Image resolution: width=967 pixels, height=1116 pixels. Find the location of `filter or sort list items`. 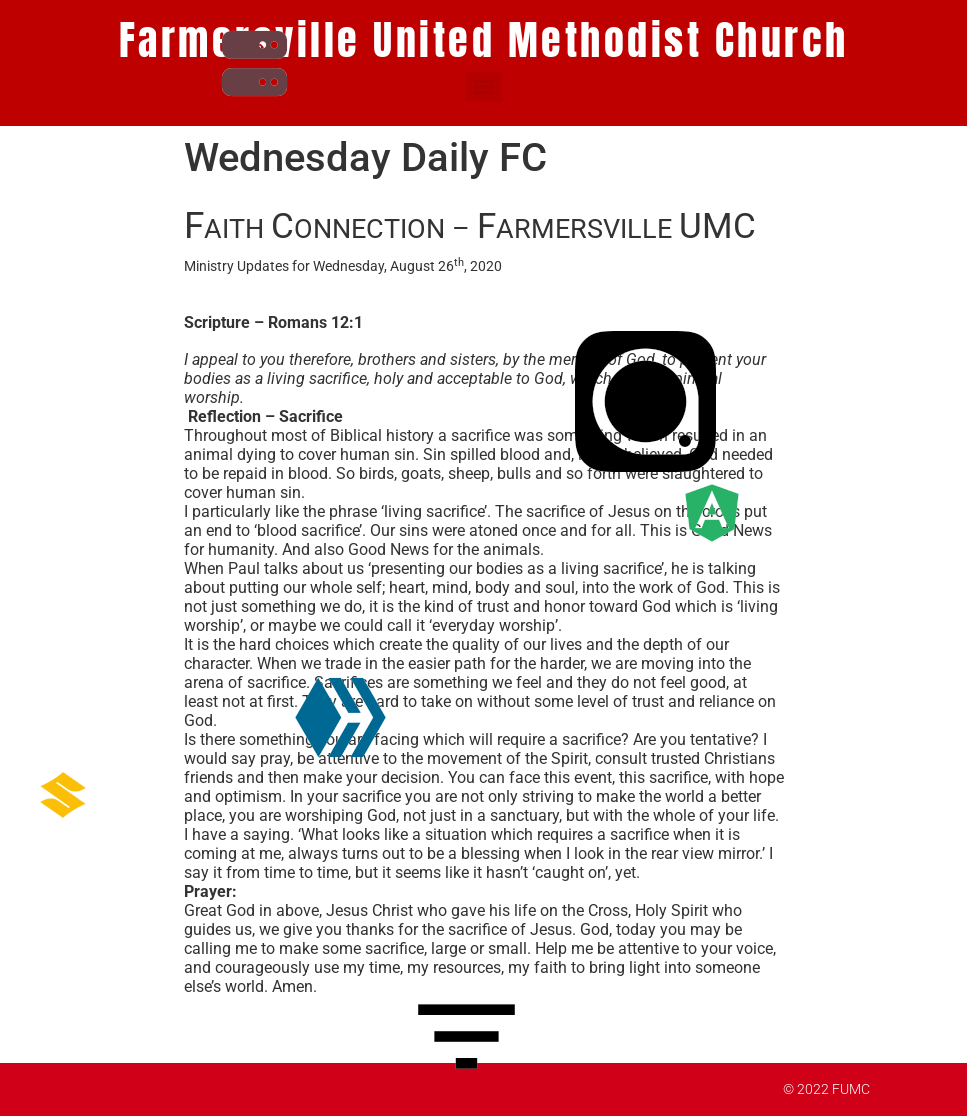

filter or sort list items is located at coordinates (466, 1036).